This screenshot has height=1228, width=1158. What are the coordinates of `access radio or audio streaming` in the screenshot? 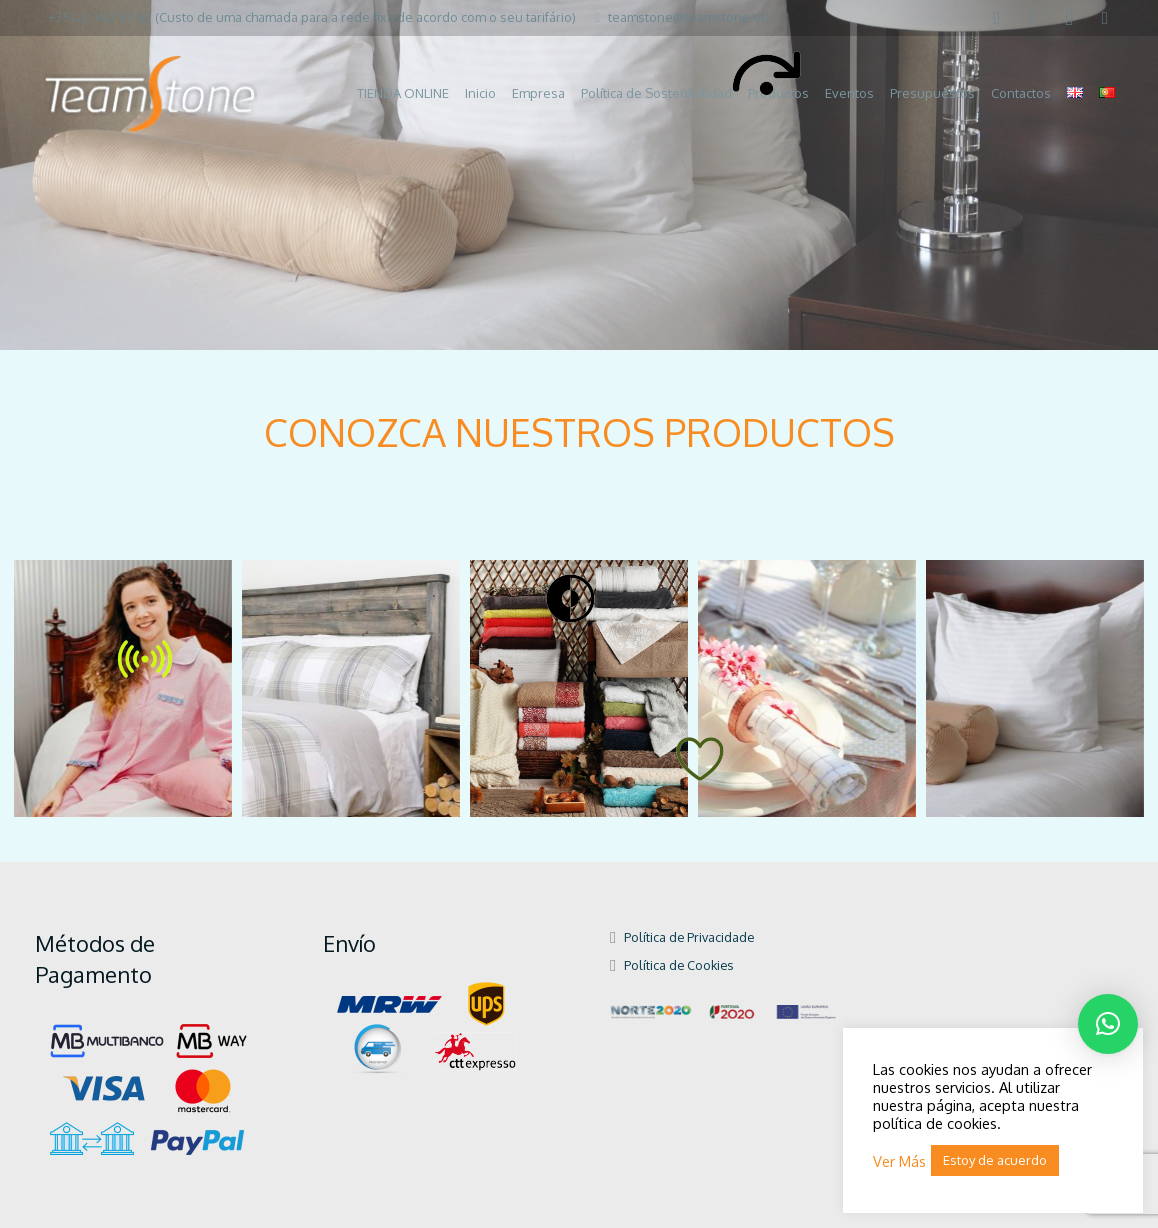 It's located at (145, 659).